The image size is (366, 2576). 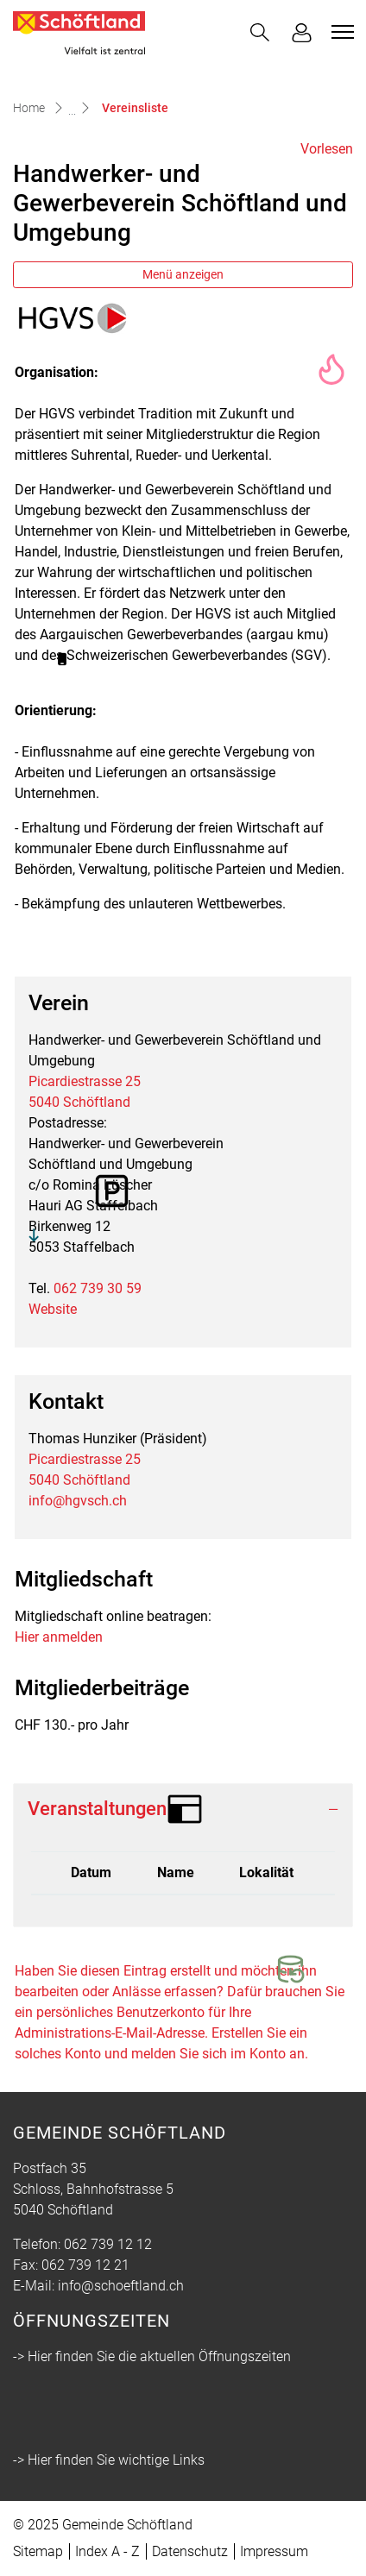 I want to click on restore database from backup, so click(x=290, y=1969).